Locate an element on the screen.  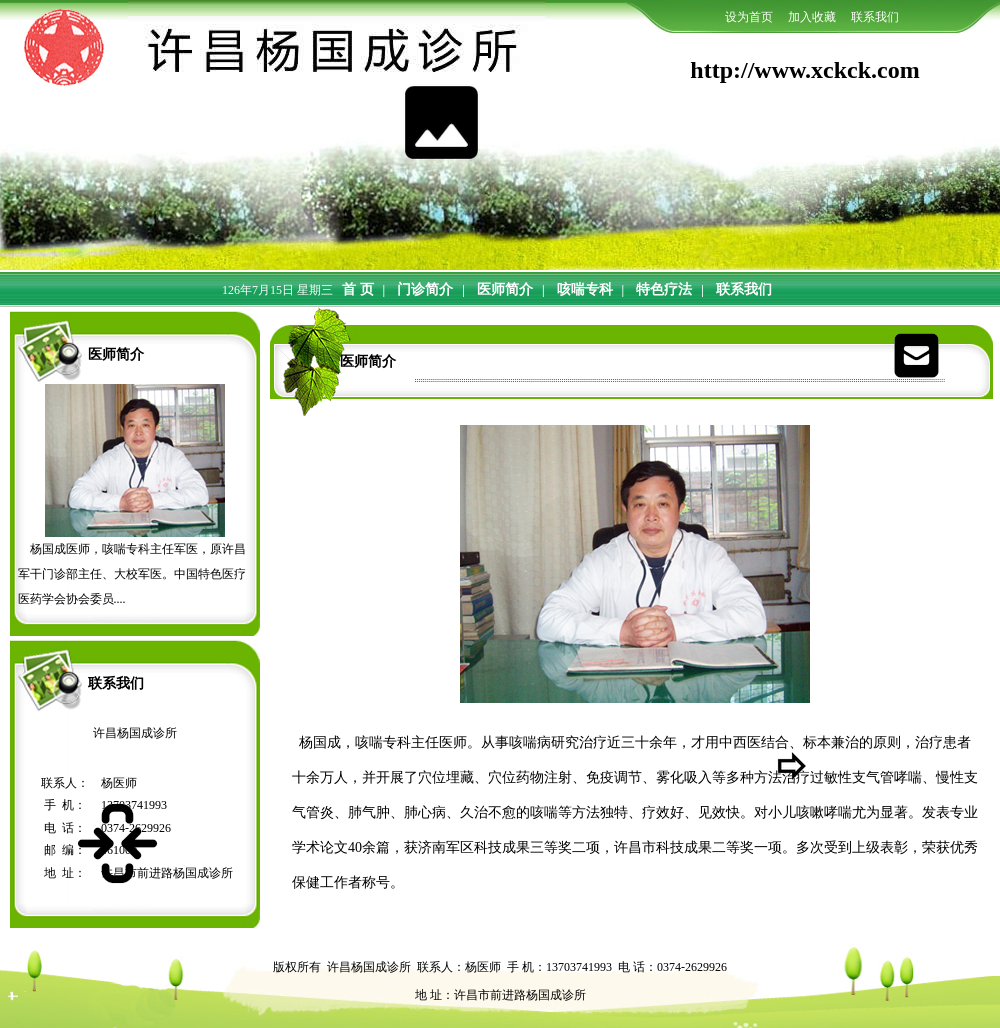
forward an email or message is located at coordinates (792, 766).